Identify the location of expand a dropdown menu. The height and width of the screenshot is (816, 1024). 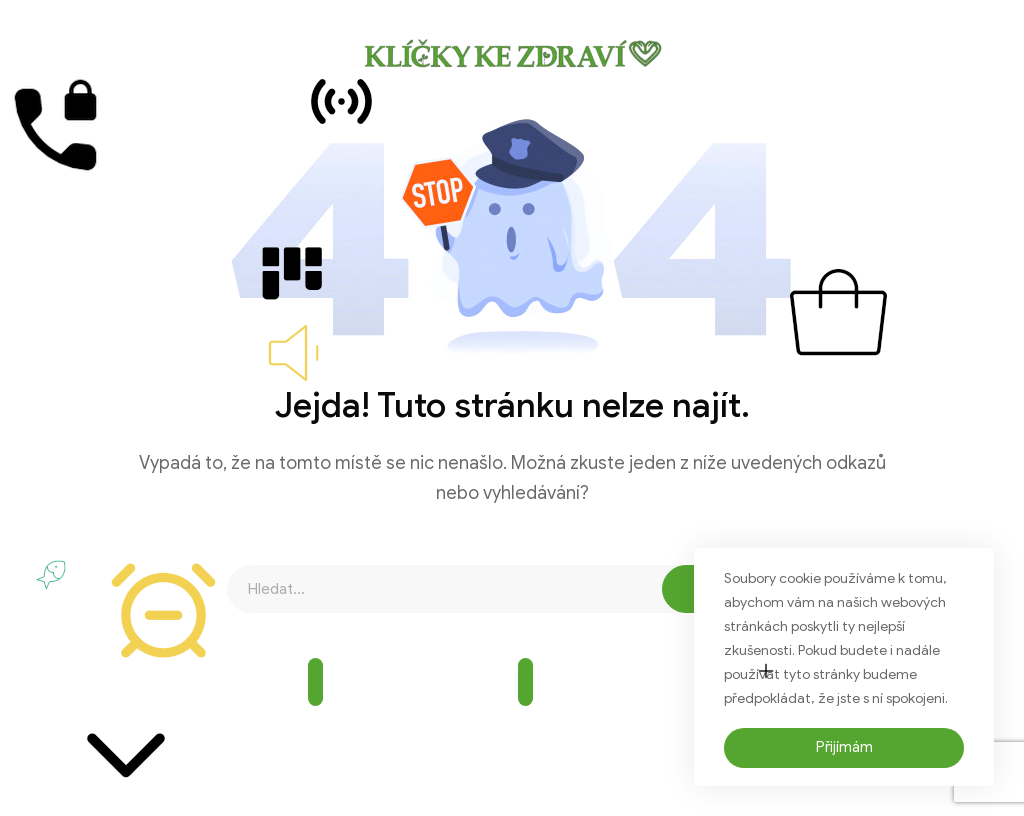
(126, 752).